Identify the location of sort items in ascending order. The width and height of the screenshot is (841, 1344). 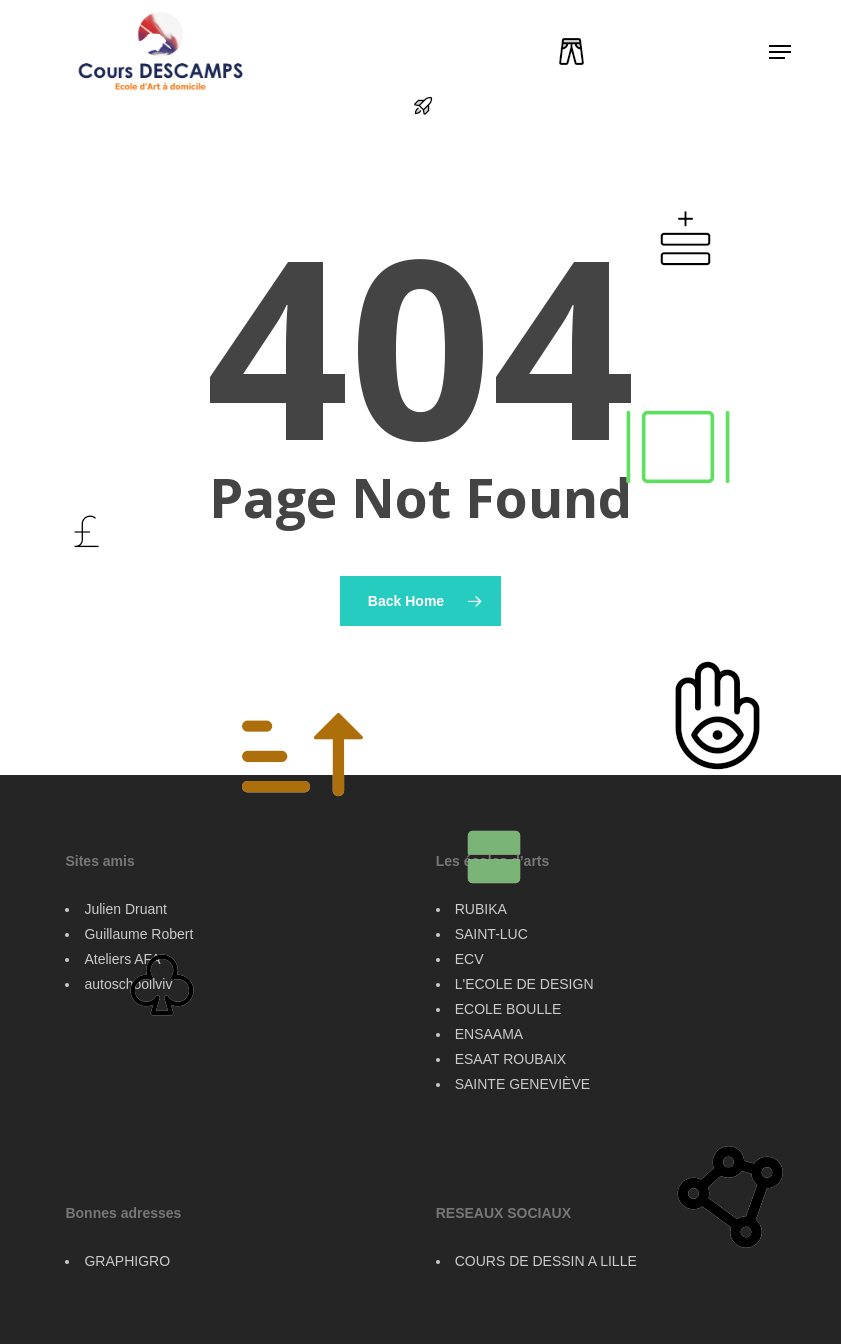
(302, 754).